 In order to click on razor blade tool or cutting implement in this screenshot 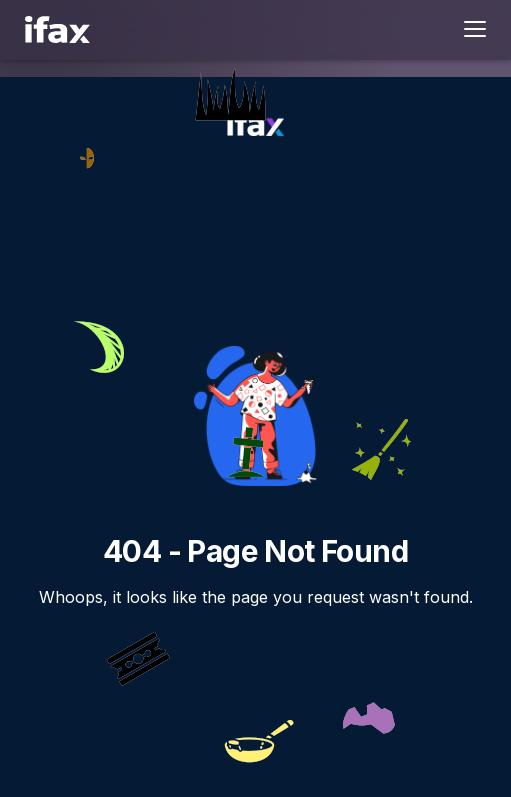, I will do `click(138, 659)`.